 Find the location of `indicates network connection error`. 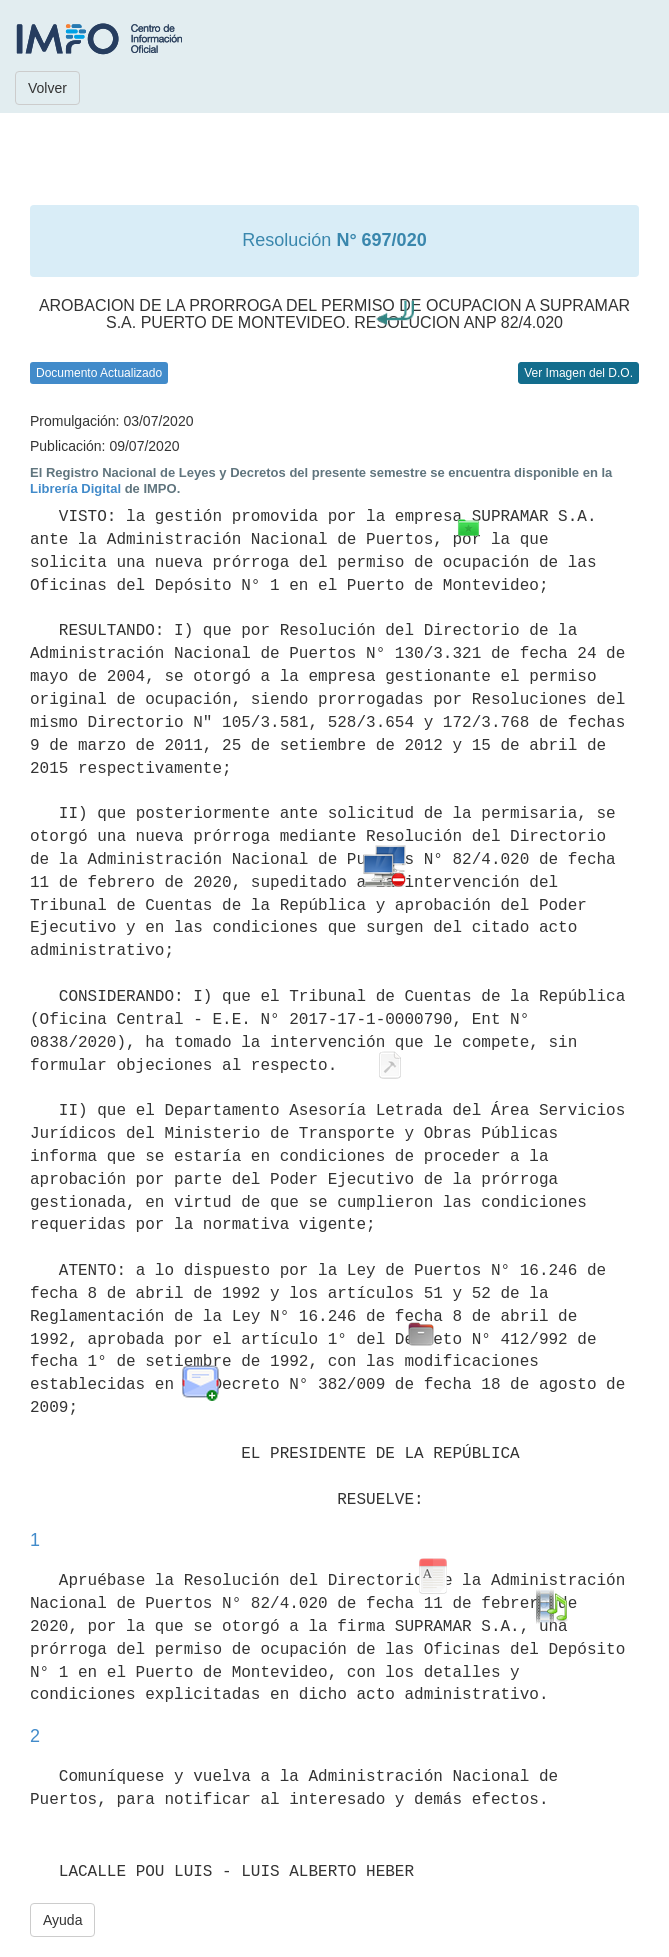

indicates network connection error is located at coordinates (384, 866).